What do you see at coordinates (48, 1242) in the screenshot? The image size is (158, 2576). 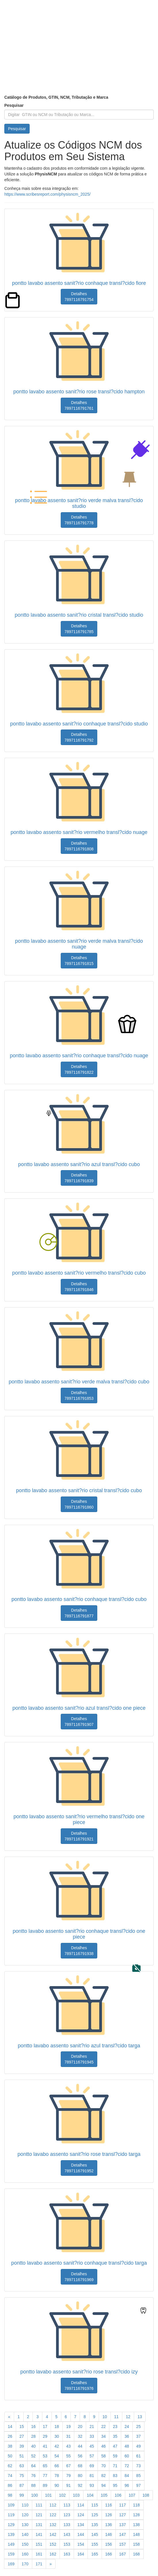 I see `play or access audio/music files` at bounding box center [48, 1242].